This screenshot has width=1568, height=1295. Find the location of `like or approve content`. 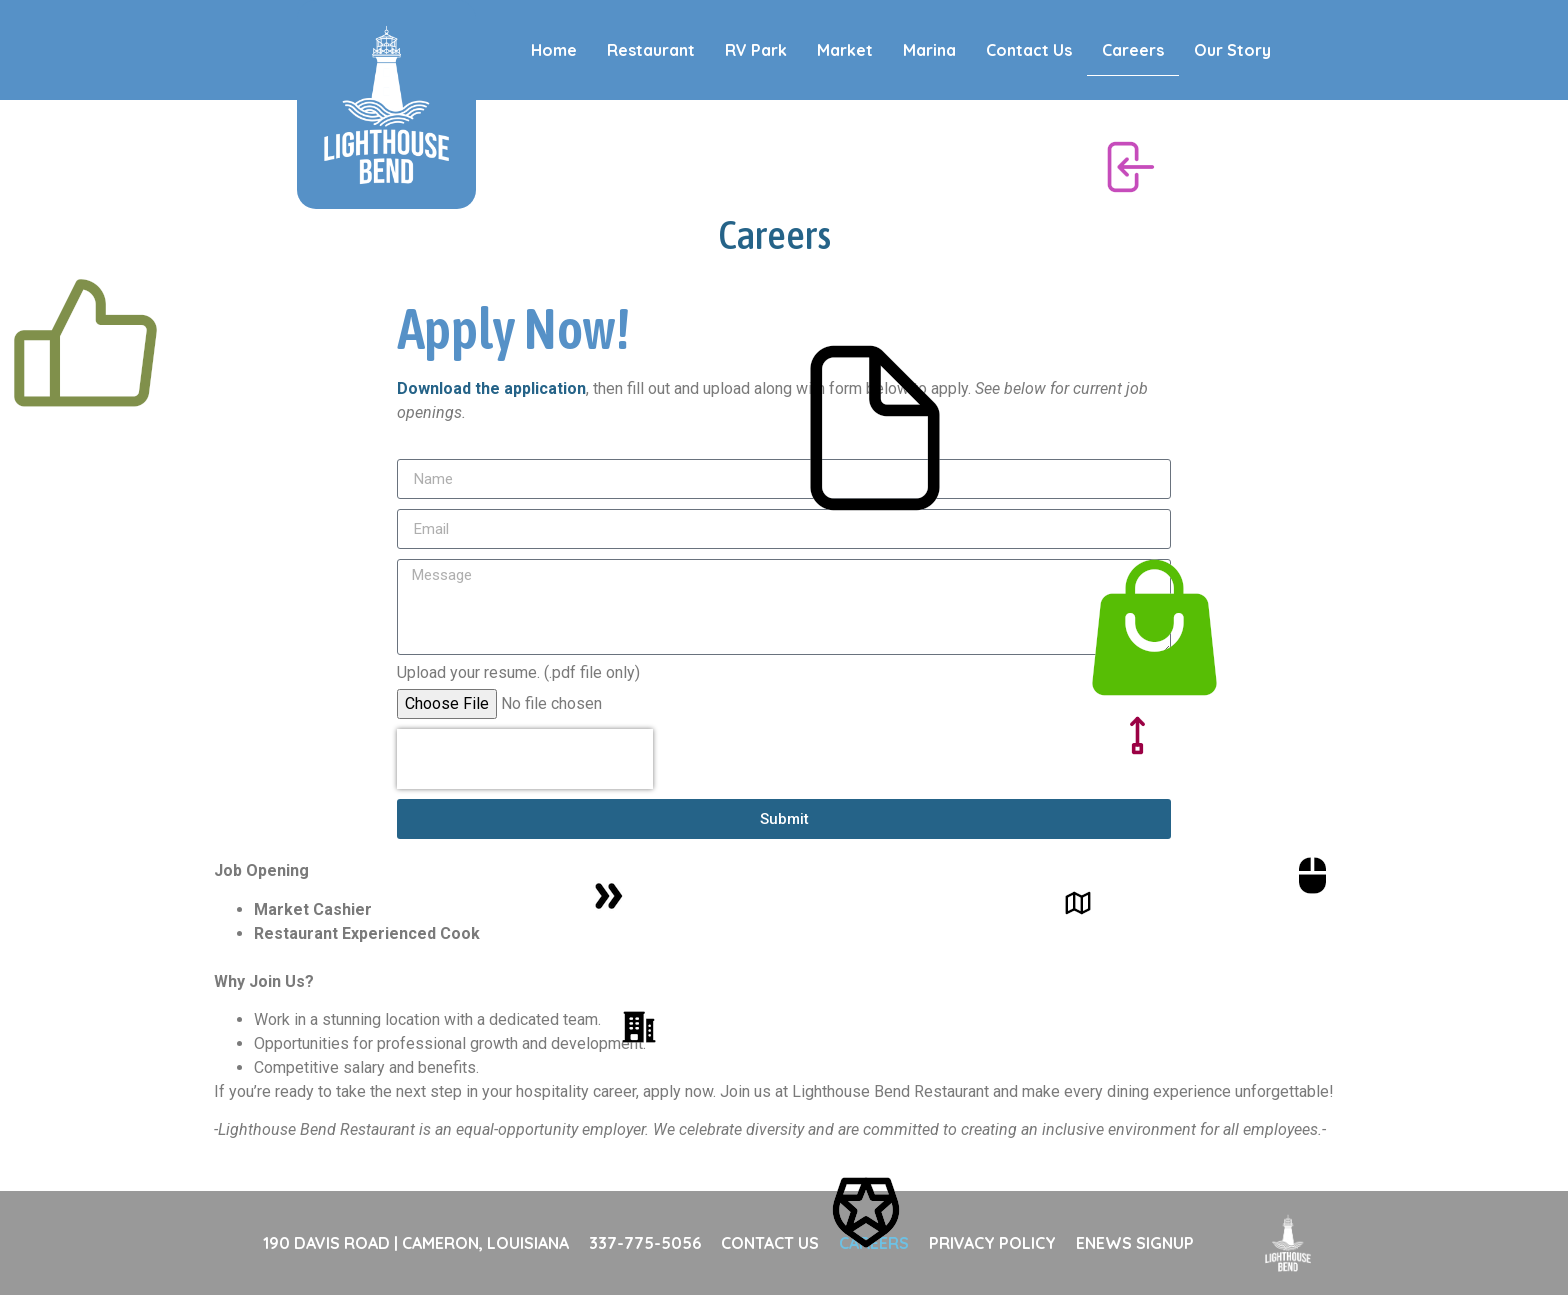

like or approve content is located at coordinates (85, 350).